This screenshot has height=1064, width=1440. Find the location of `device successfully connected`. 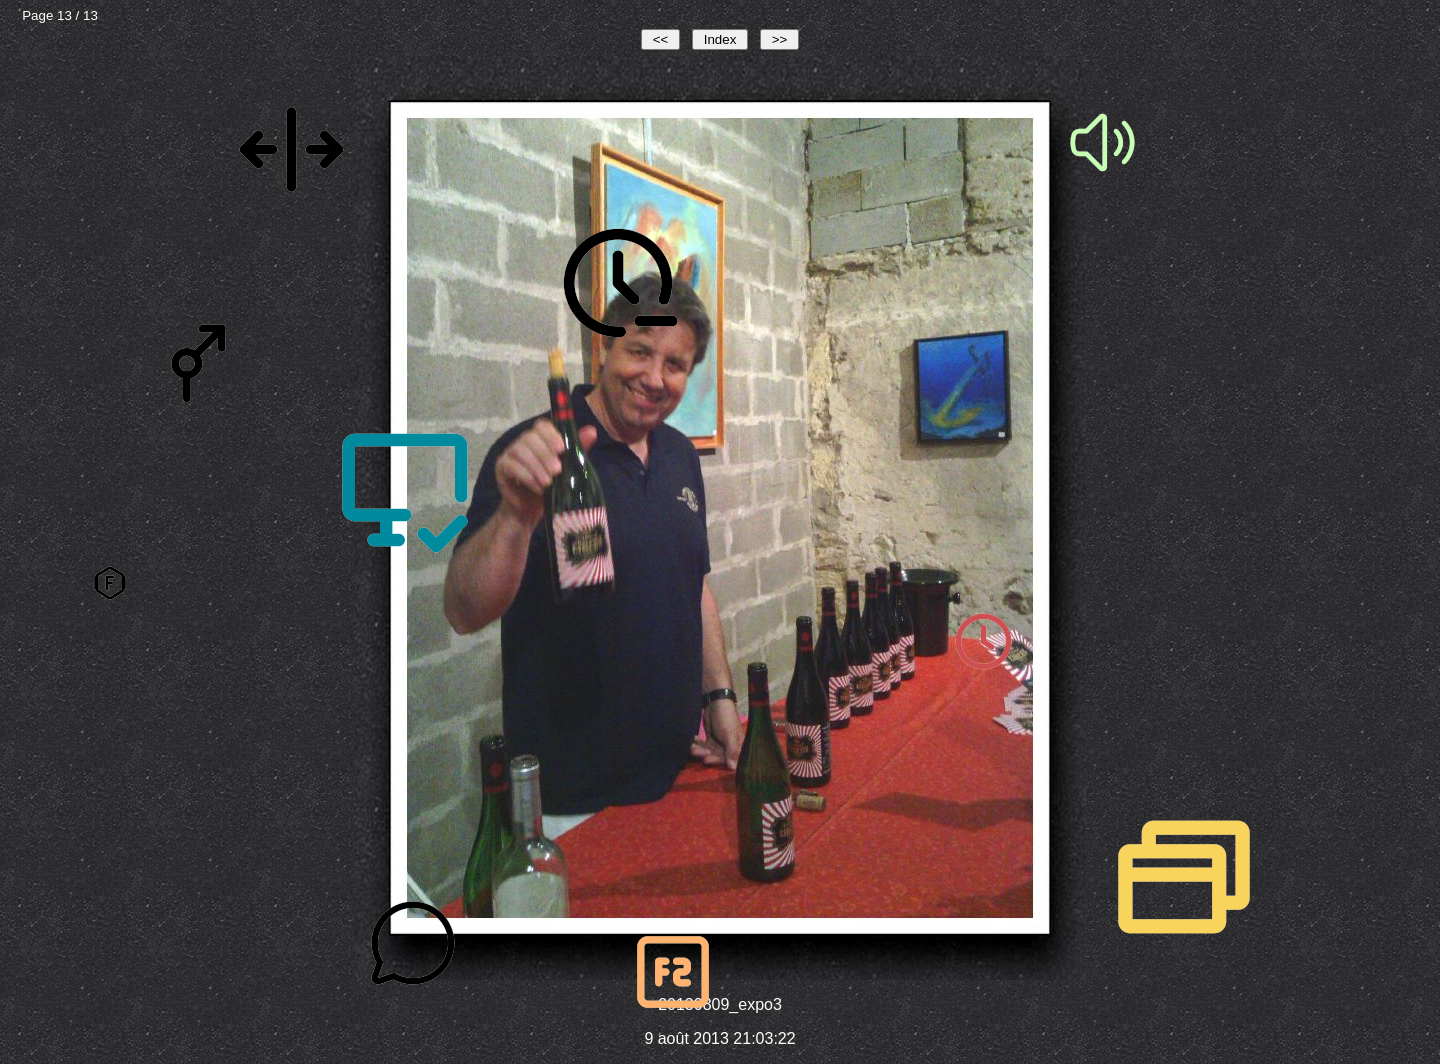

device successfully connected is located at coordinates (405, 490).